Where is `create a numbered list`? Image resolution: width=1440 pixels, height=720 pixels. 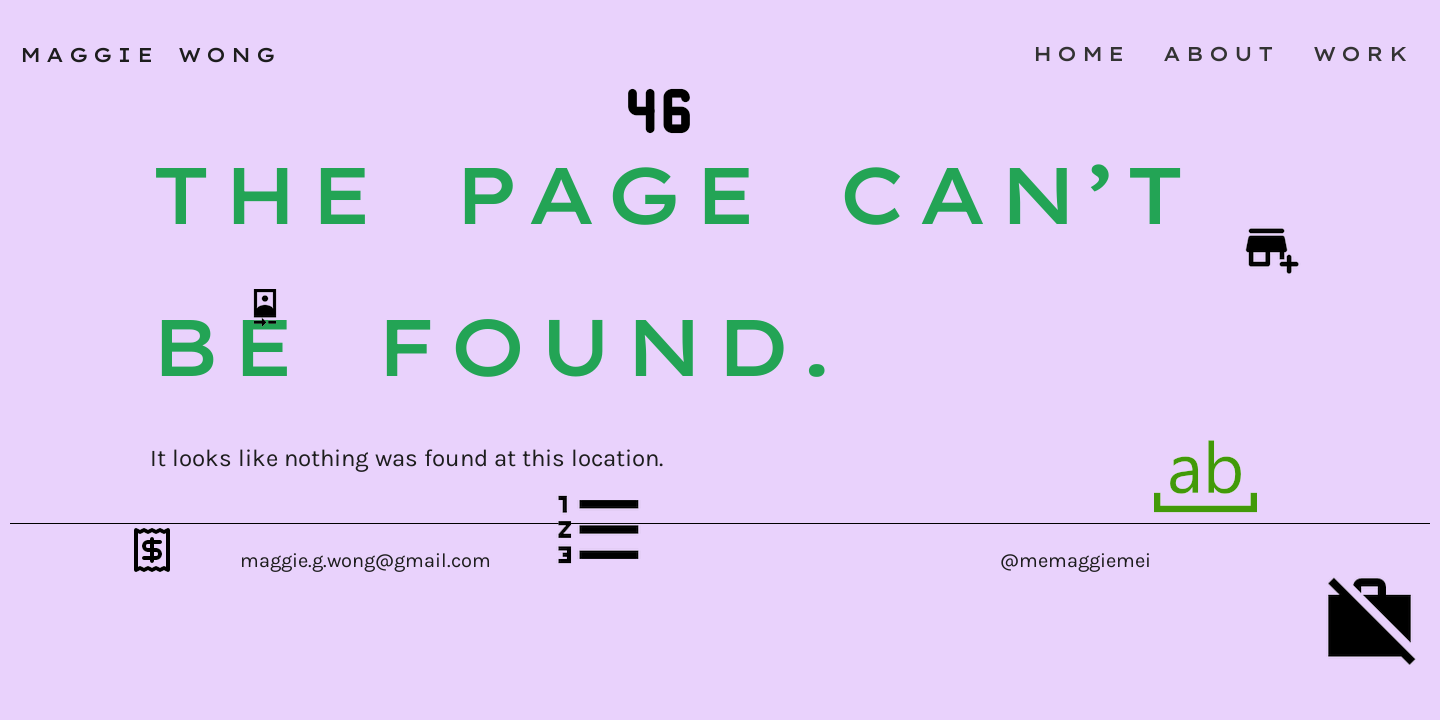 create a numbered list is located at coordinates (600, 529).